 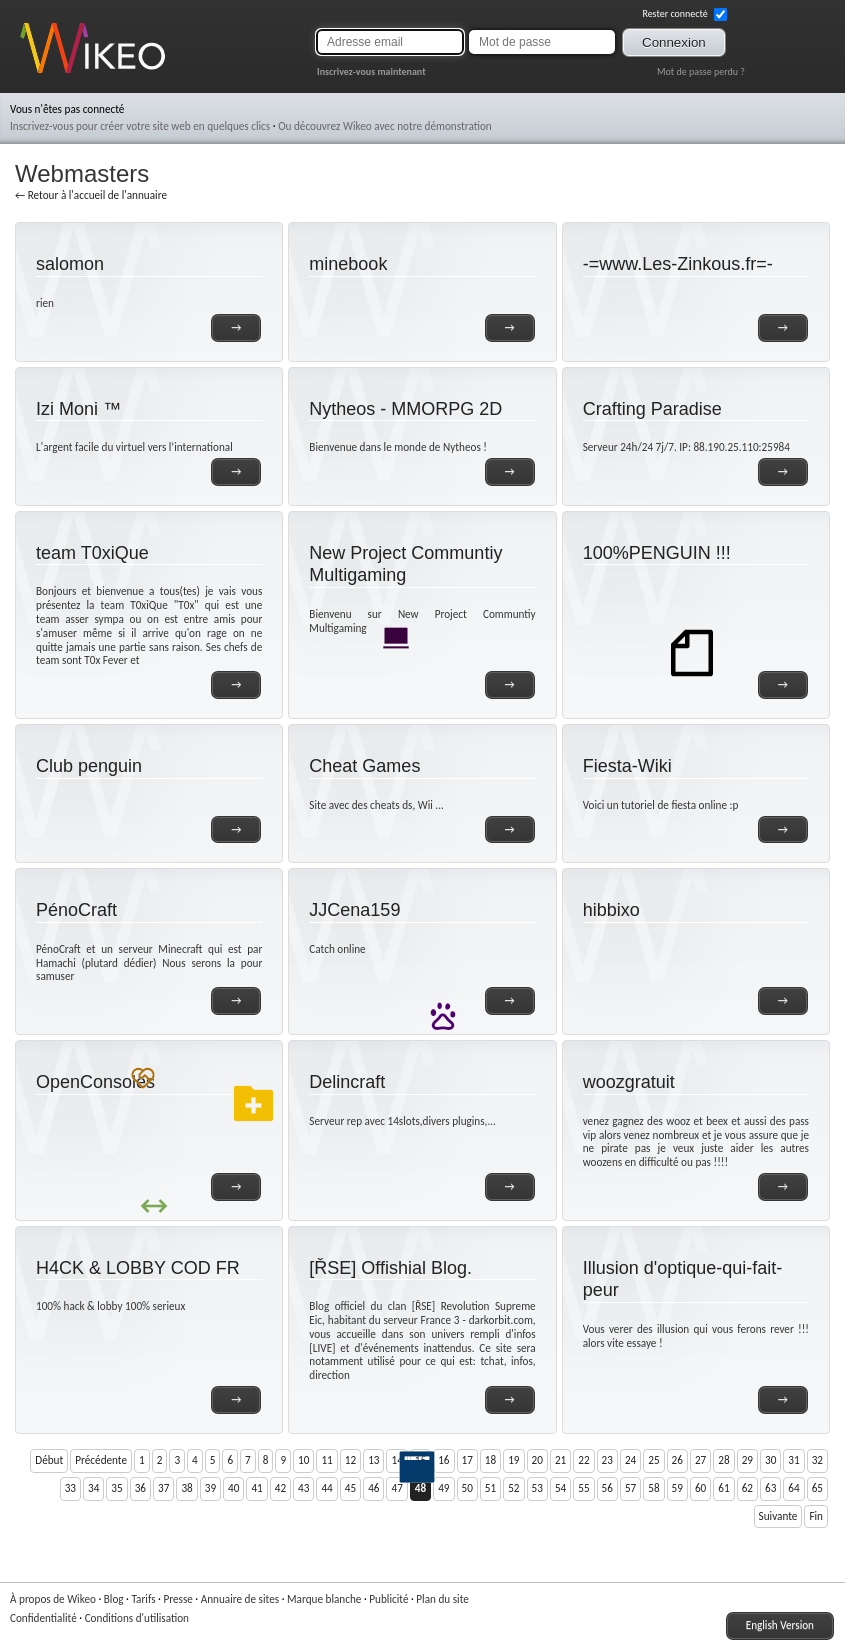 What do you see at coordinates (396, 638) in the screenshot?
I see `view device information for macbook` at bounding box center [396, 638].